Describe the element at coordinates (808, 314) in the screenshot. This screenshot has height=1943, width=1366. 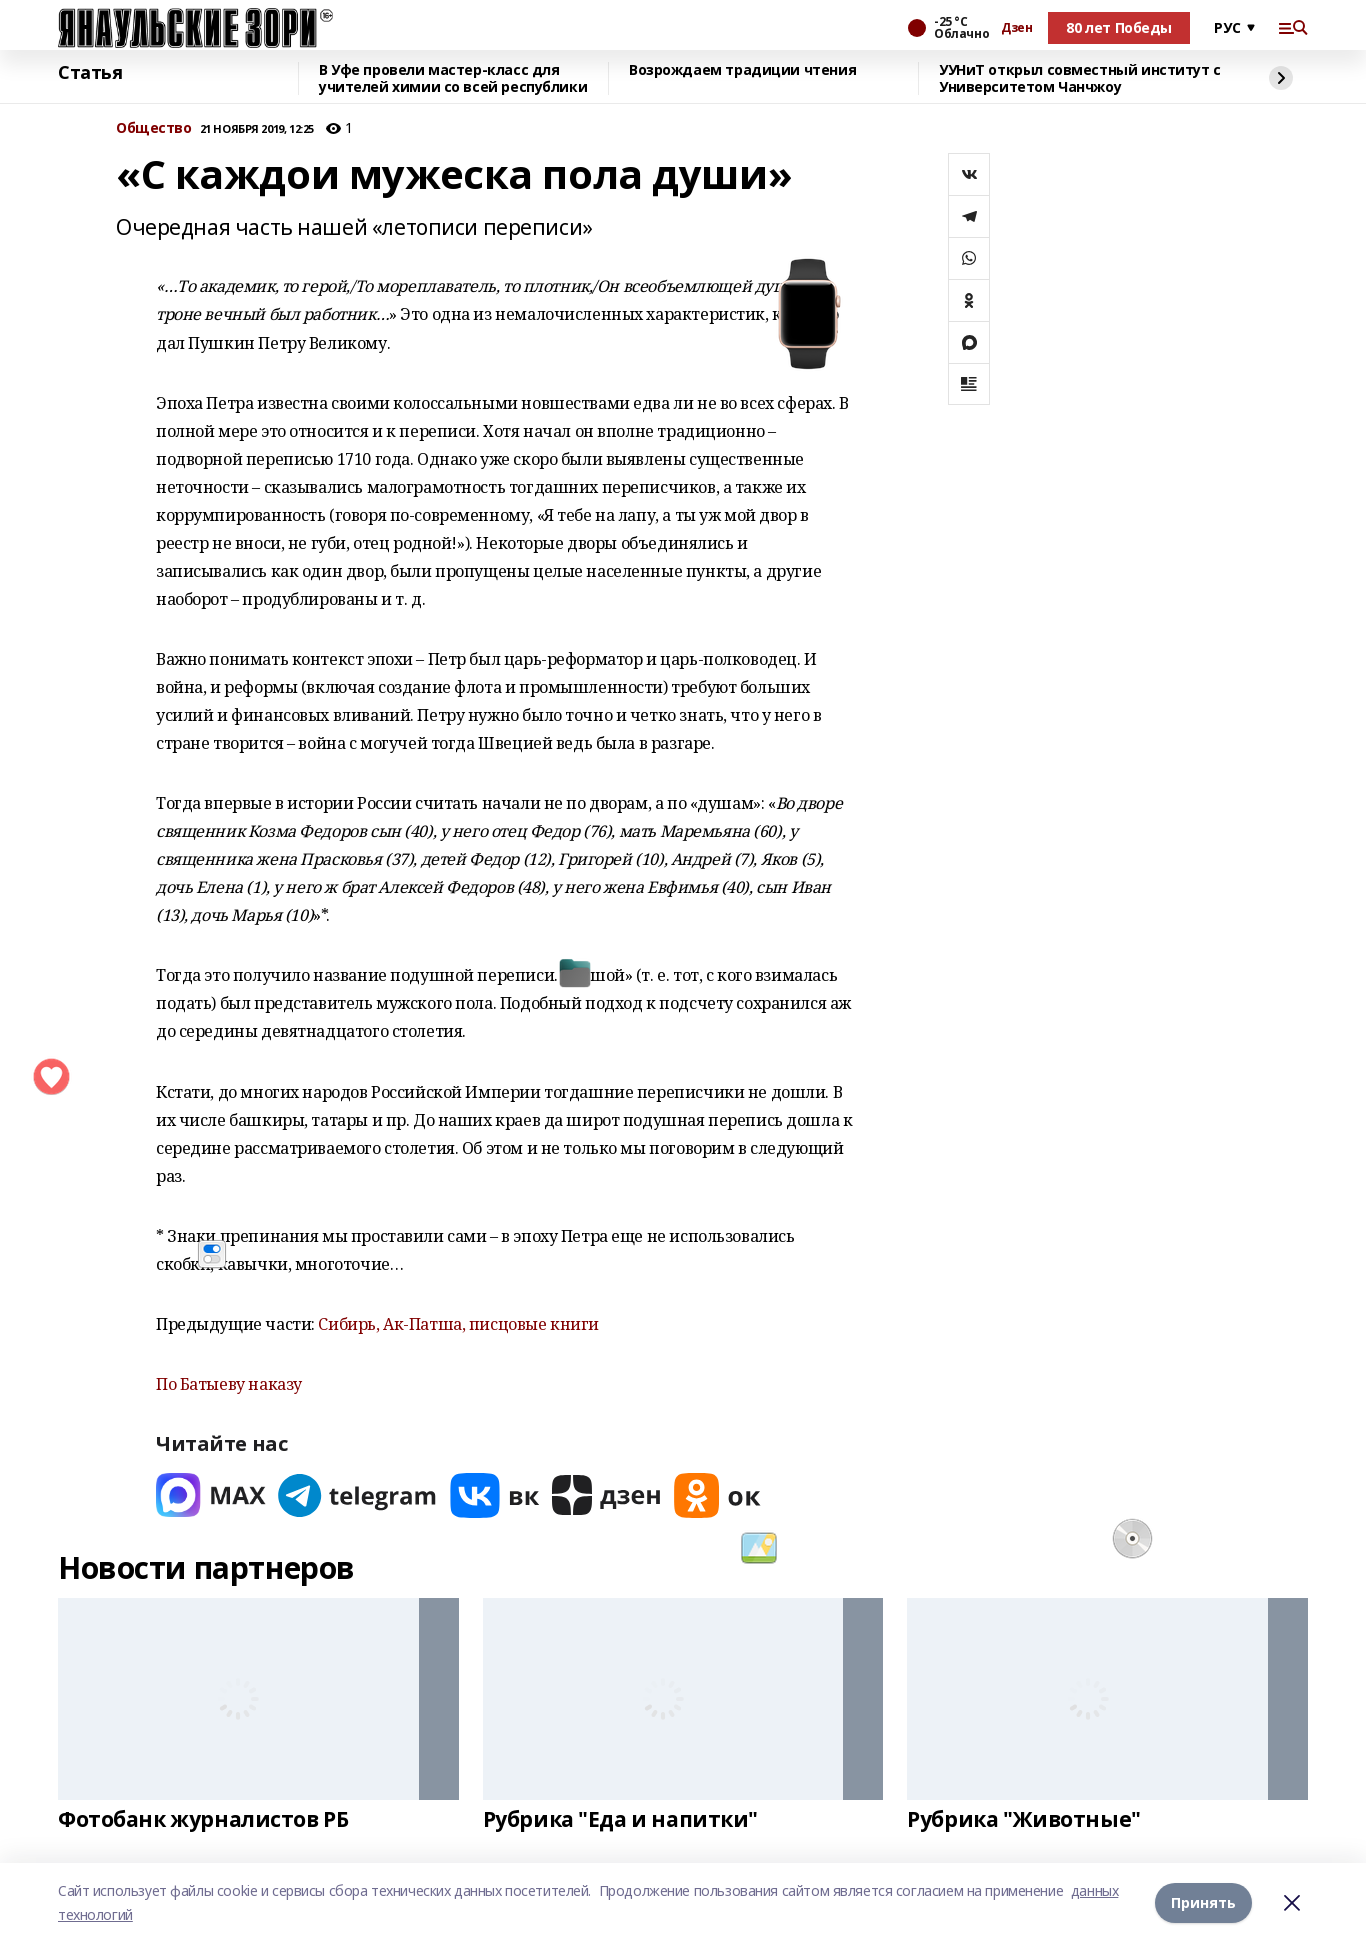
I see `apple watch series 3 device identifier` at that location.